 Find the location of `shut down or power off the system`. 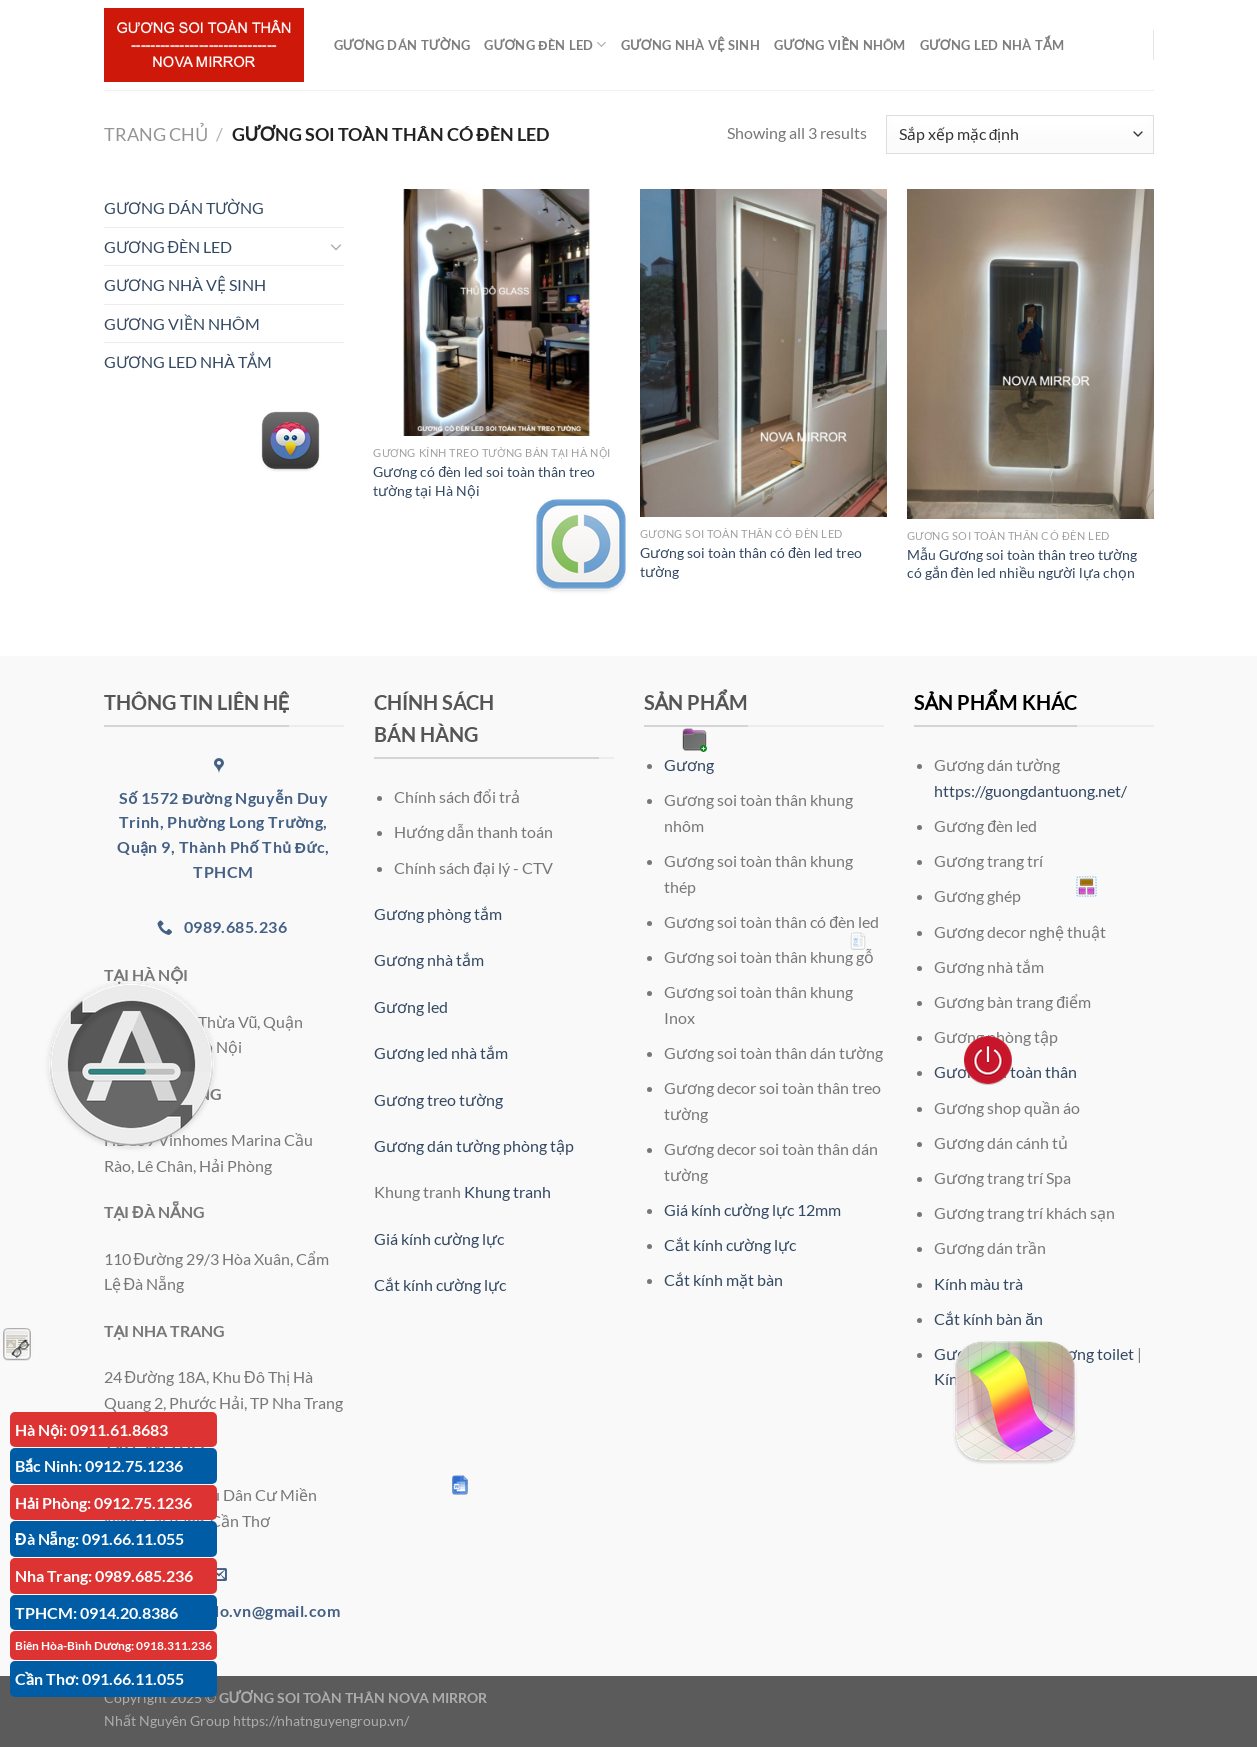

shut down or power off the system is located at coordinates (989, 1061).